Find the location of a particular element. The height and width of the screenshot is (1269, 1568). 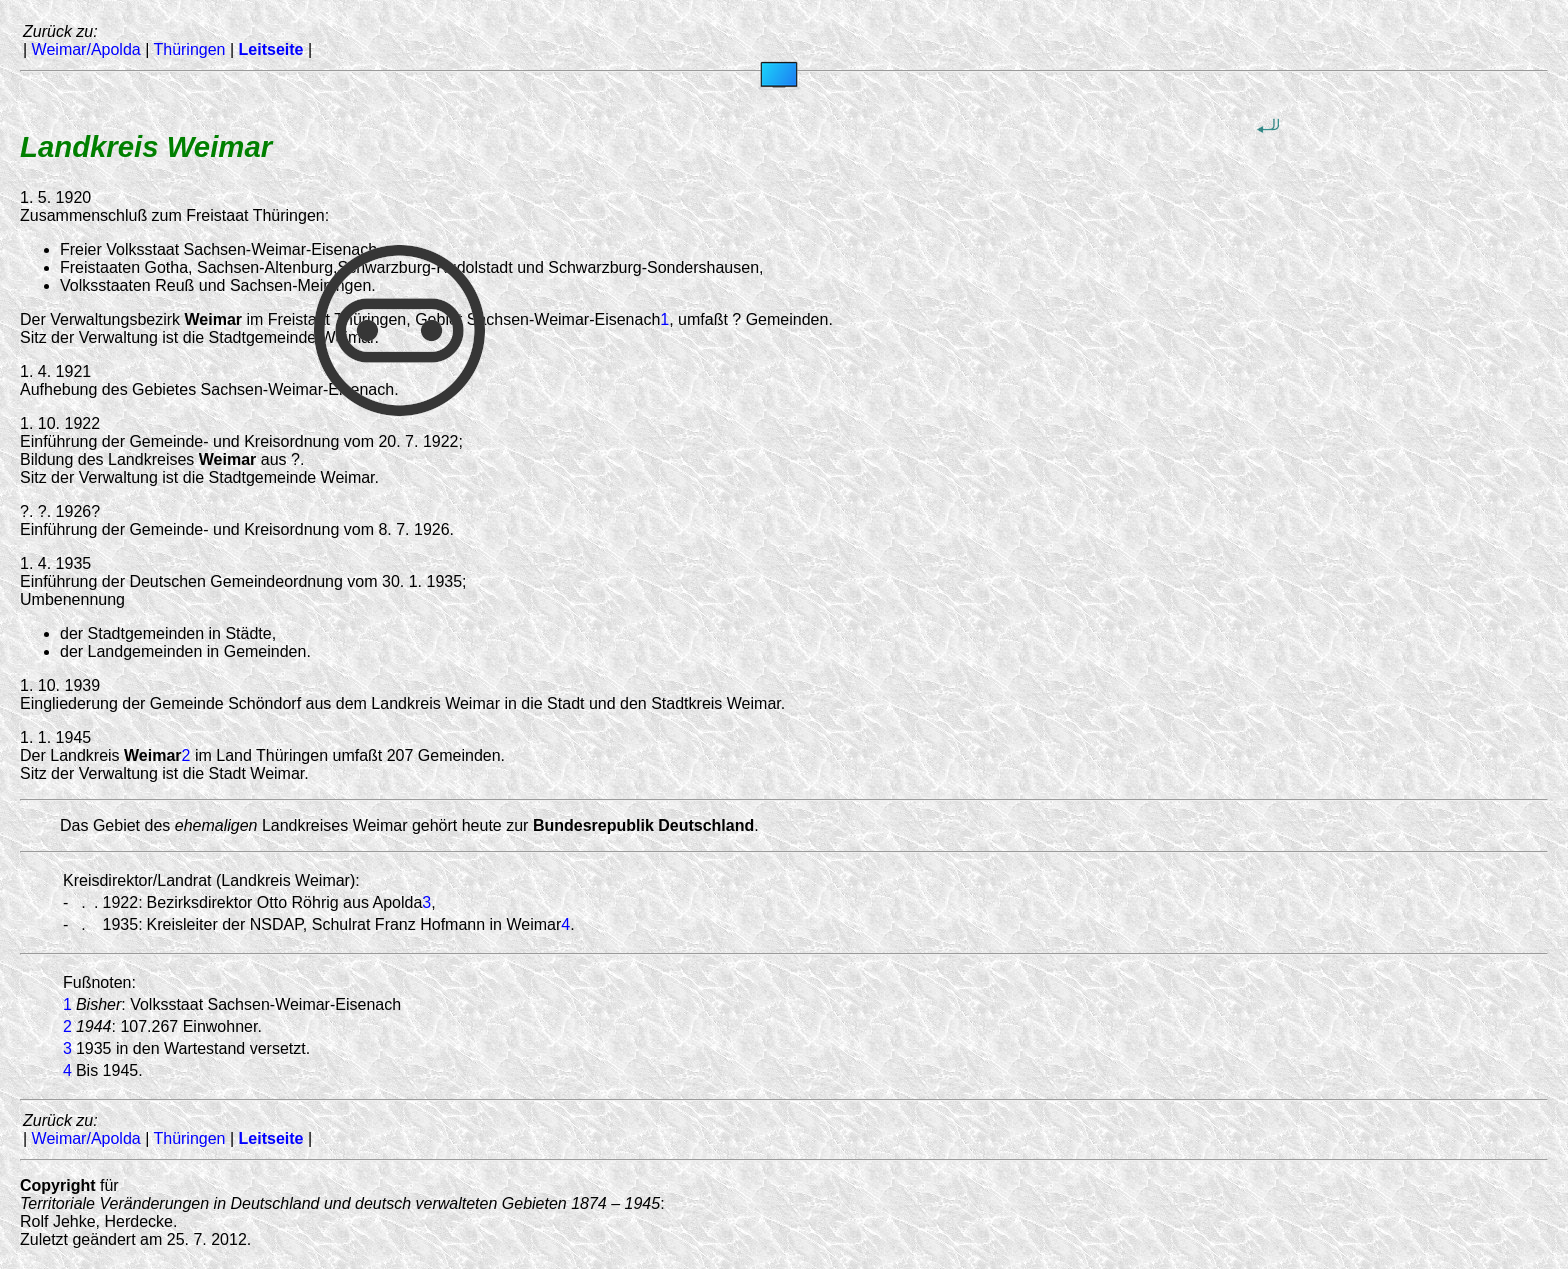

launch the GNOME Robots game is located at coordinates (399, 330).